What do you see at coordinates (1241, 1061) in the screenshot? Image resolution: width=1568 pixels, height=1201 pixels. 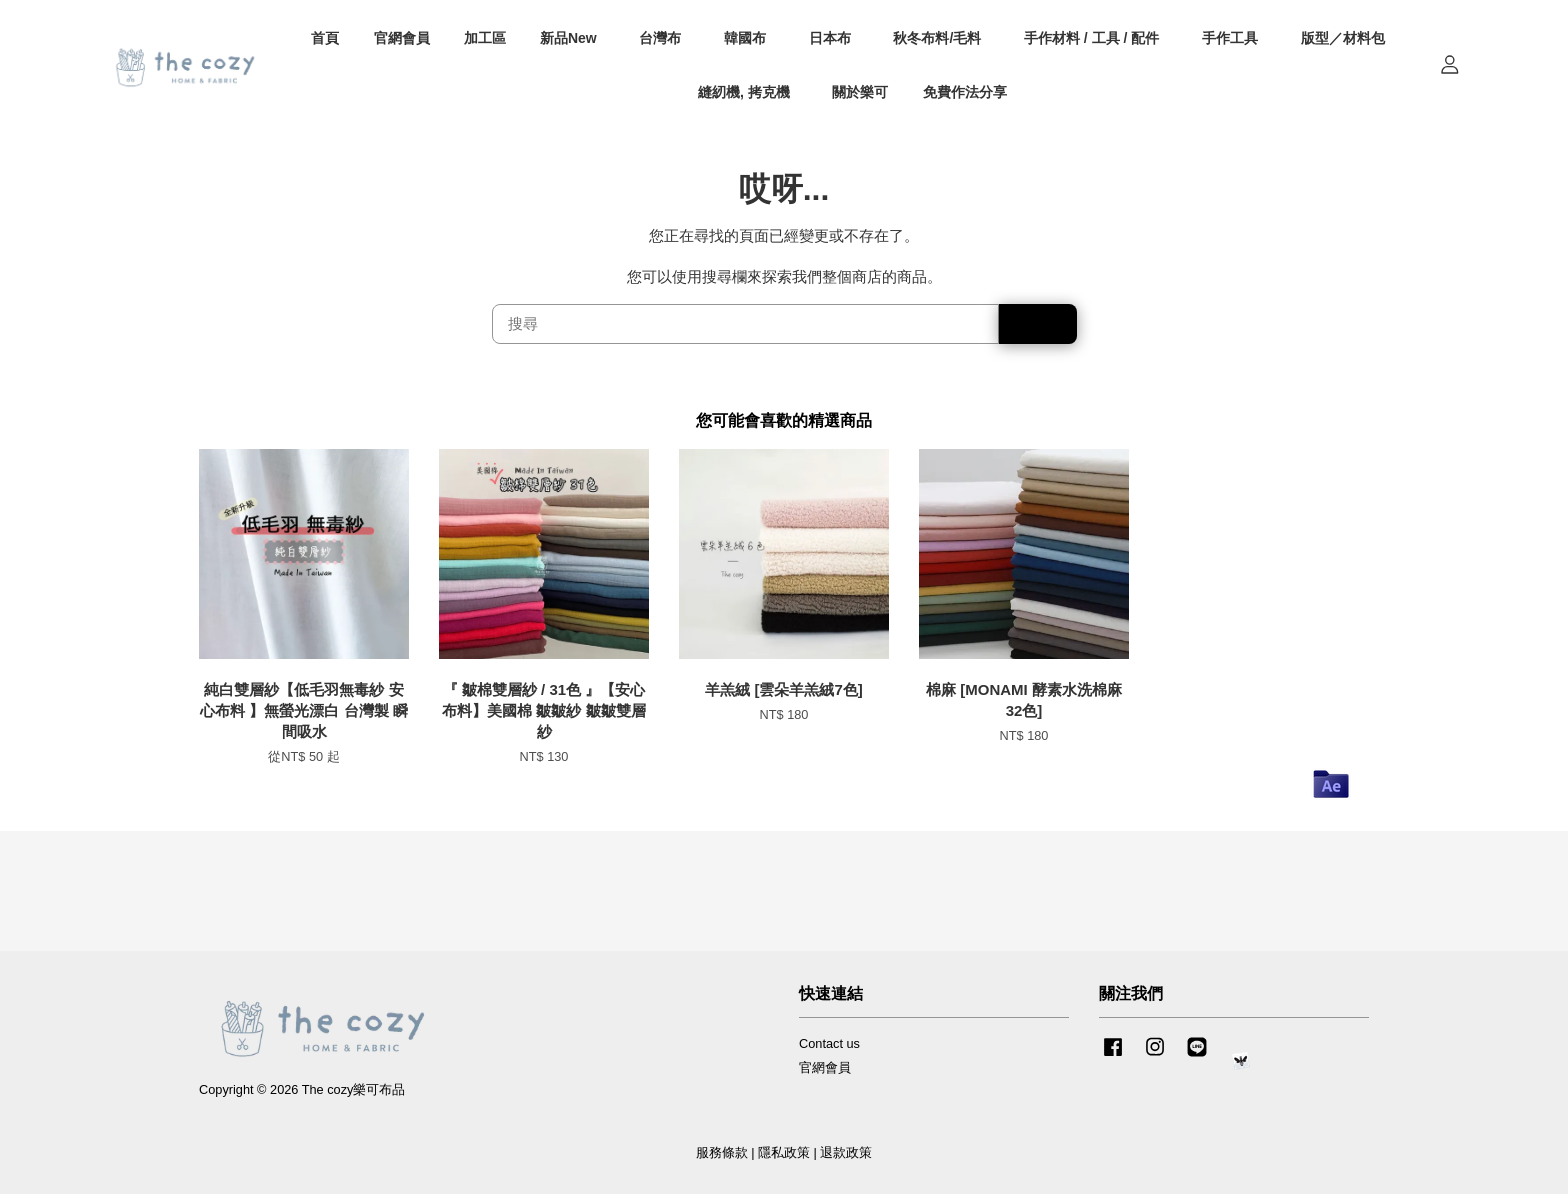 I see `open Kandji Agent for device management` at bounding box center [1241, 1061].